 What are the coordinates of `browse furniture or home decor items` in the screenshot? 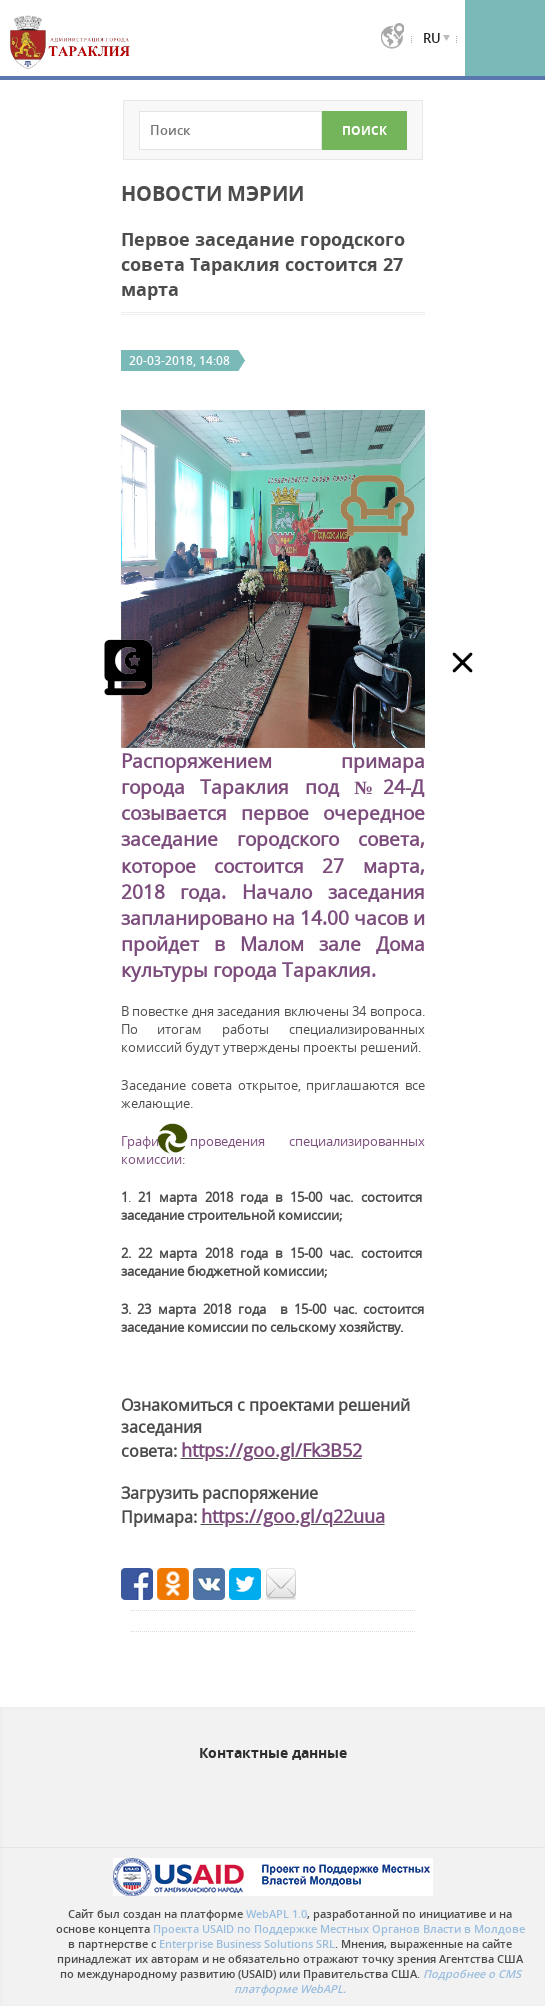 It's located at (377, 505).